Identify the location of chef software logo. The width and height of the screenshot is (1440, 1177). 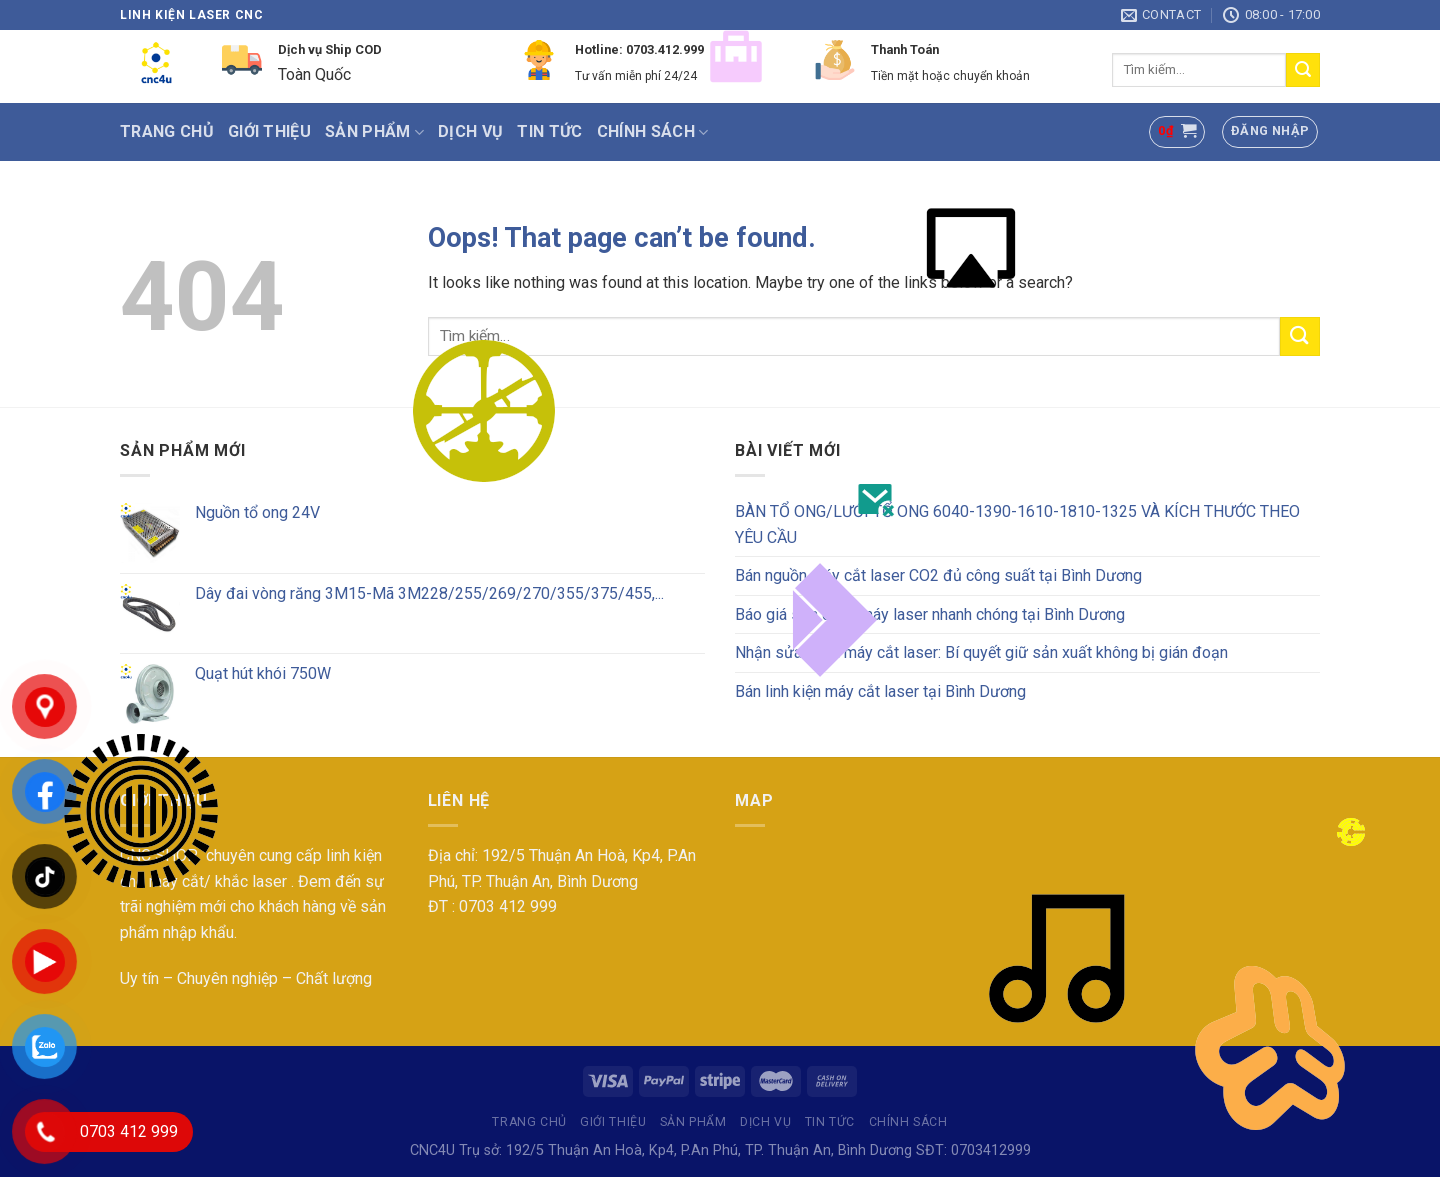
(1351, 832).